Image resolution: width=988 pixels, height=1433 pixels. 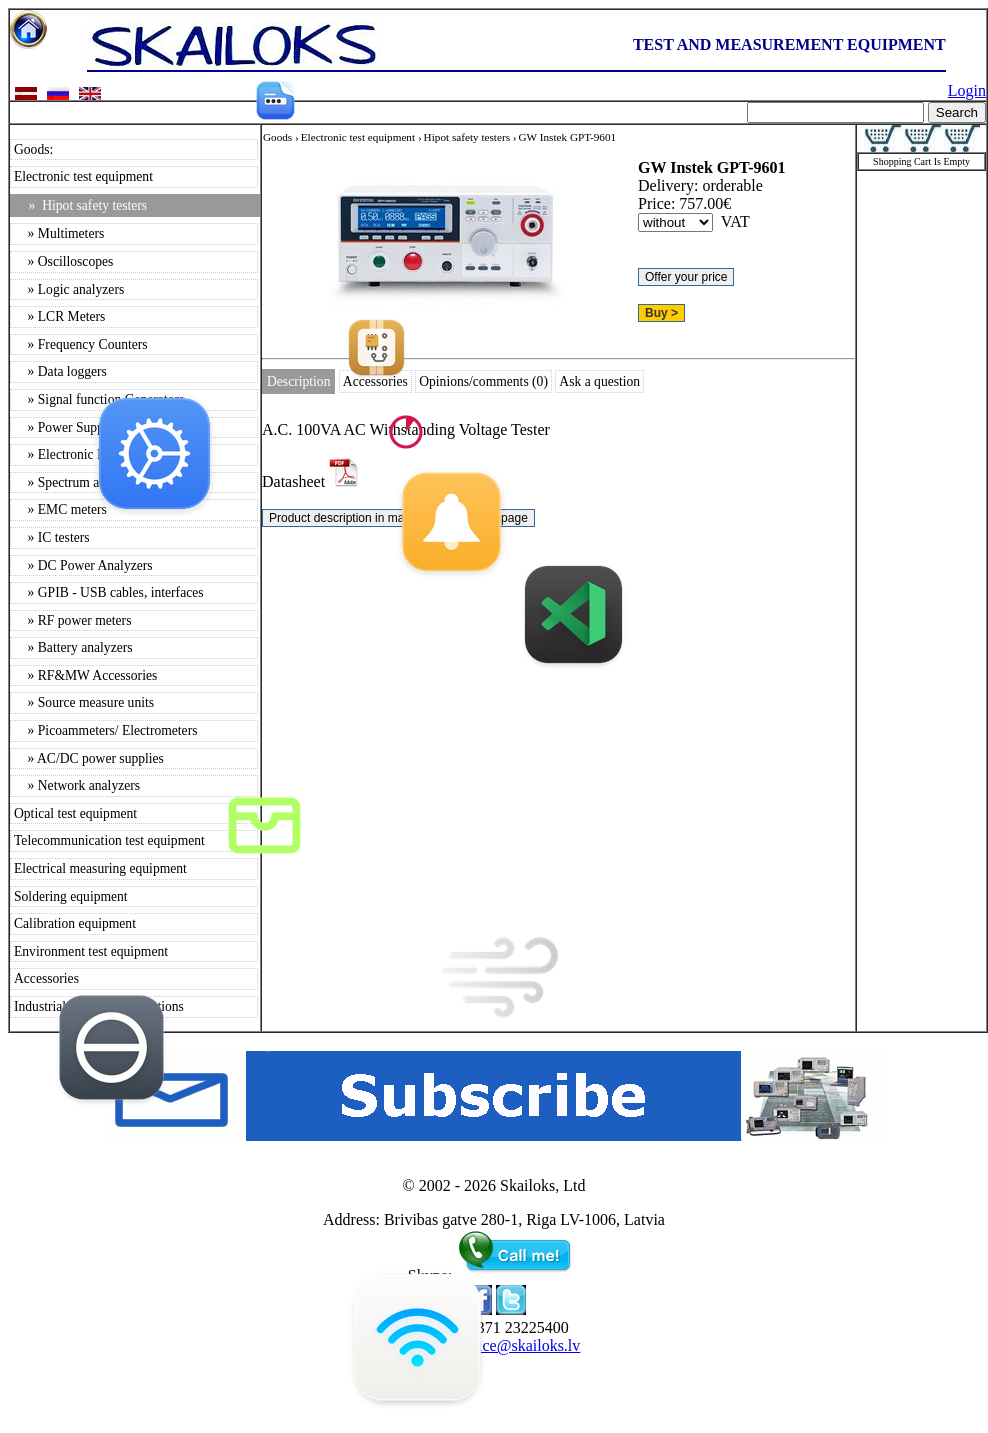 What do you see at coordinates (499, 977) in the screenshot?
I see `indicates windy weather conditions` at bounding box center [499, 977].